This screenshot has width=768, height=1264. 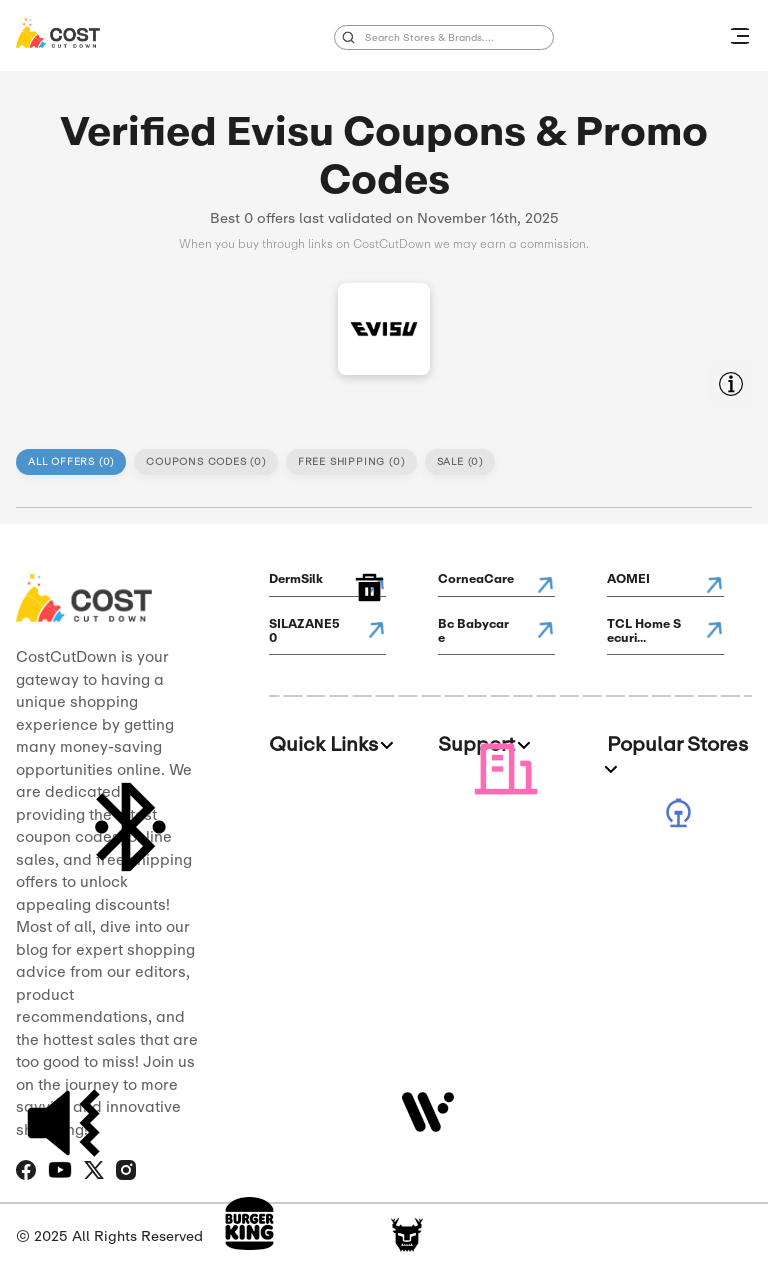 I want to click on set device to vibrate mode, so click(x=66, y=1123).